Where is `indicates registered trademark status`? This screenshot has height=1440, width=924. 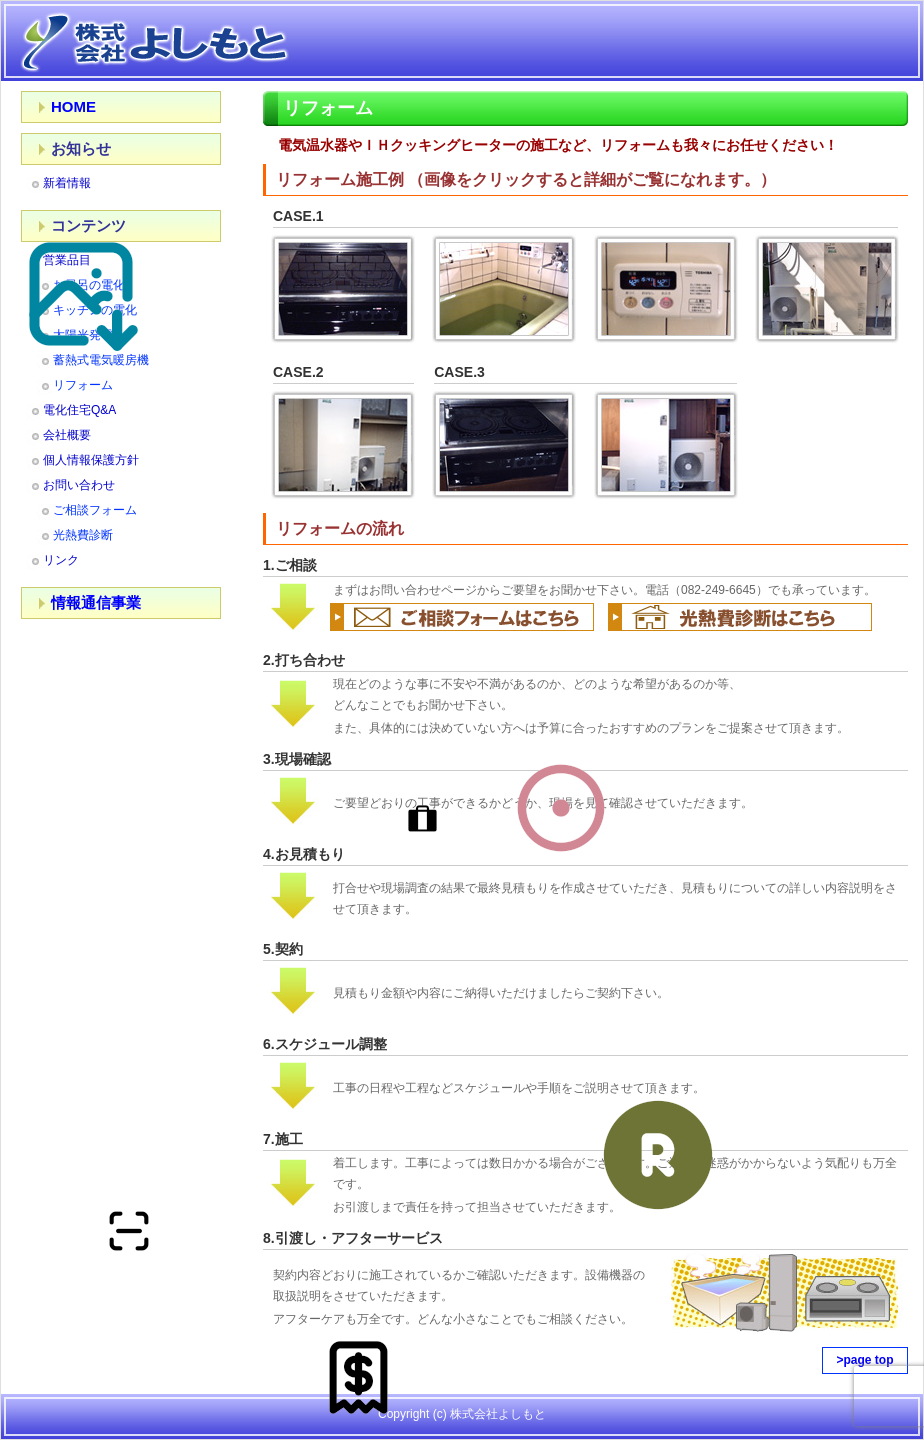
indicates registered trademark status is located at coordinates (658, 1155).